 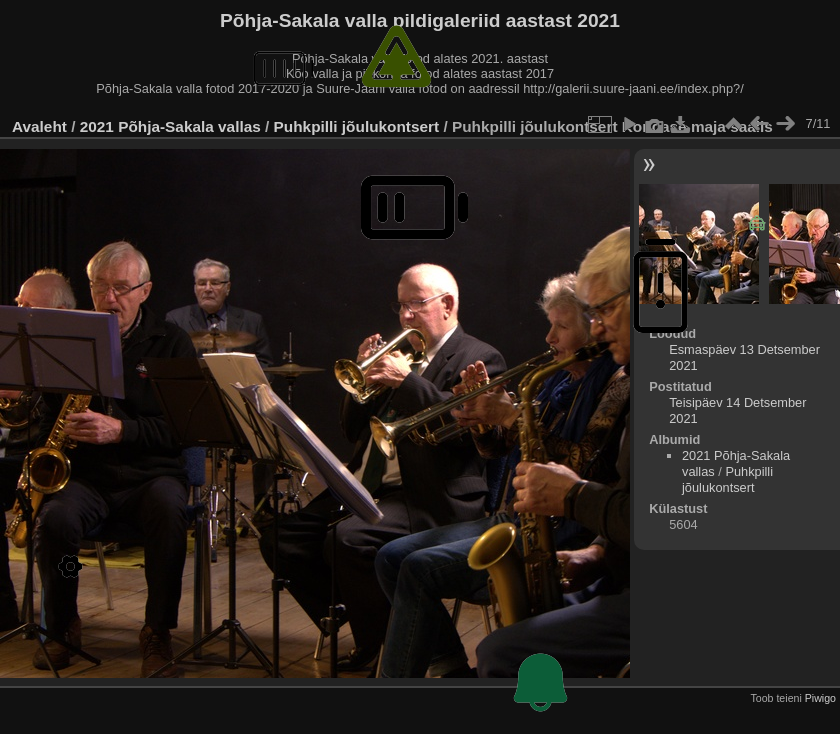 What do you see at coordinates (540, 682) in the screenshot?
I see `view notifications` at bounding box center [540, 682].